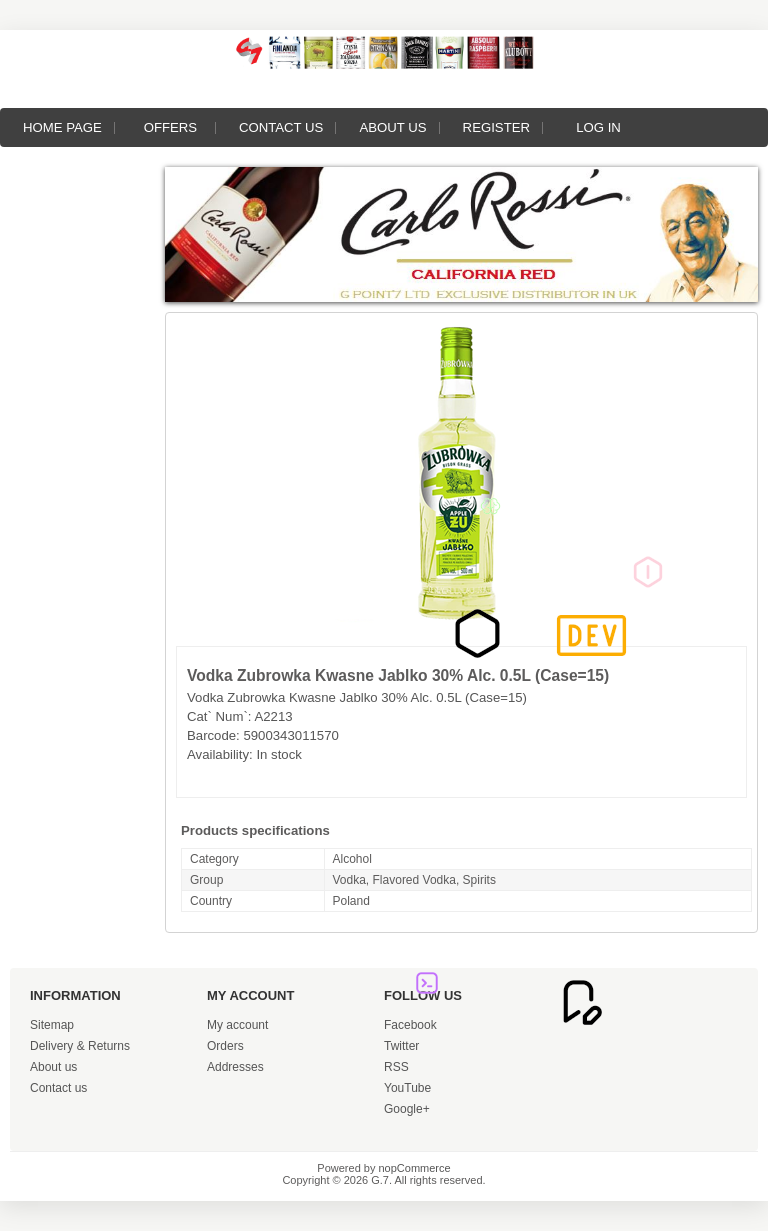 The height and width of the screenshot is (1231, 768). I want to click on access information or details, so click(648, 572).